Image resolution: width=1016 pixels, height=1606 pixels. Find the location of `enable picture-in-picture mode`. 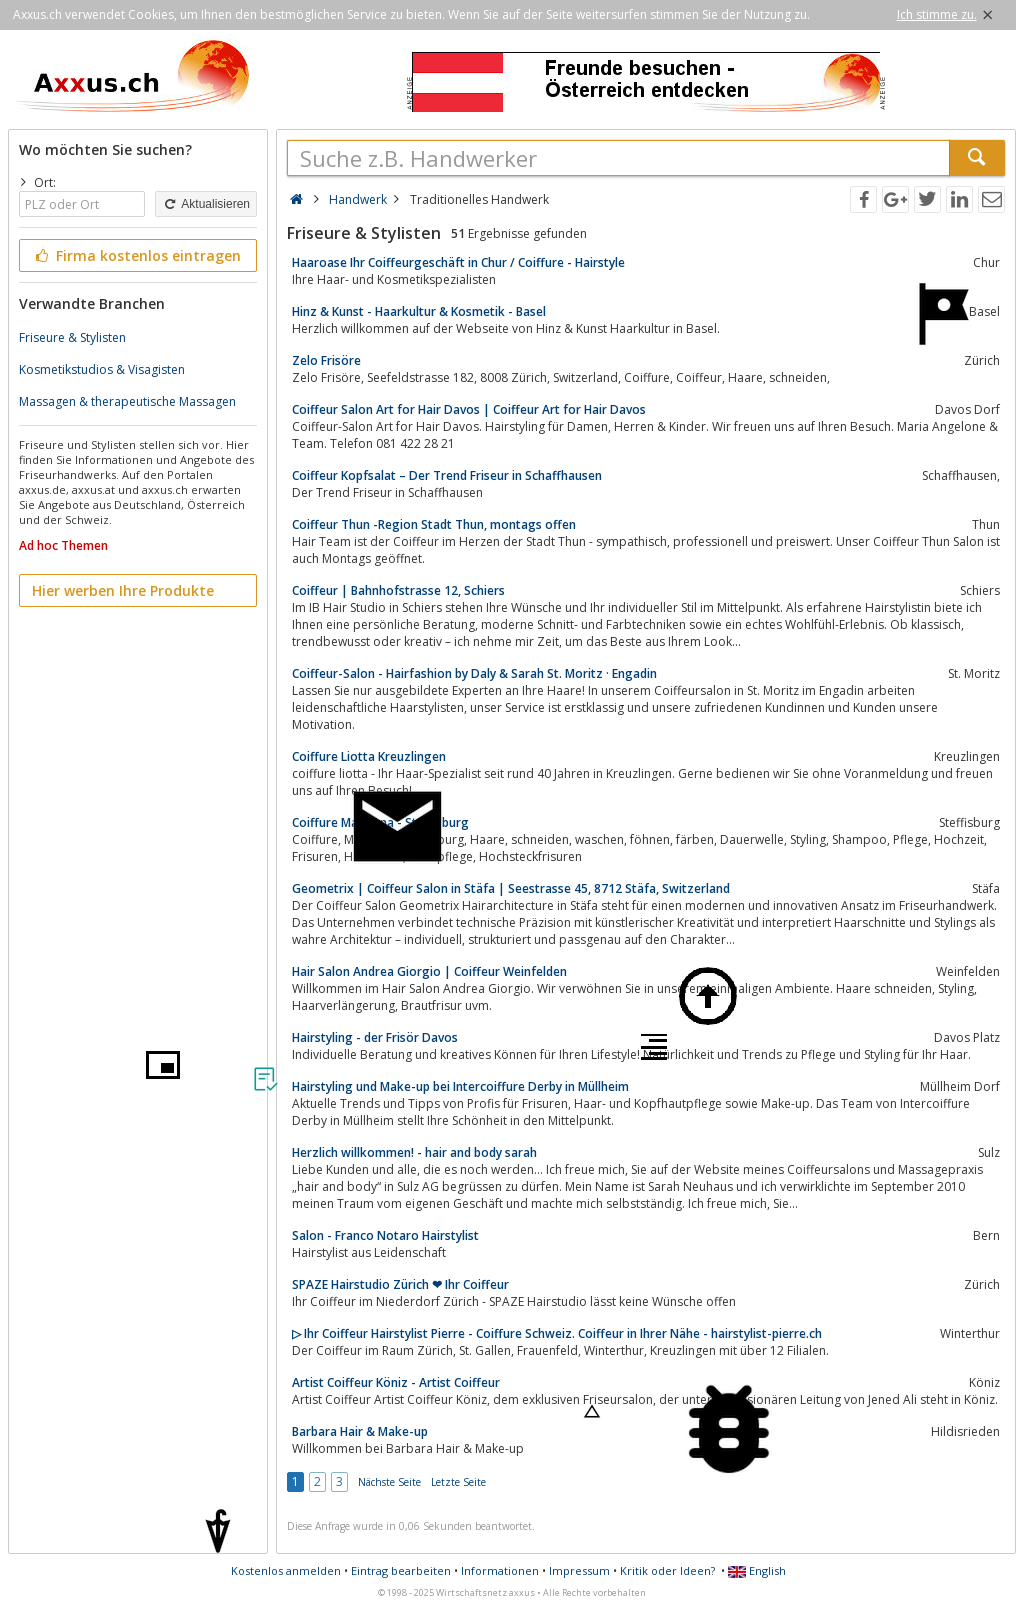

enable picture-in-picture mode is located at coordinates (163, 1065).